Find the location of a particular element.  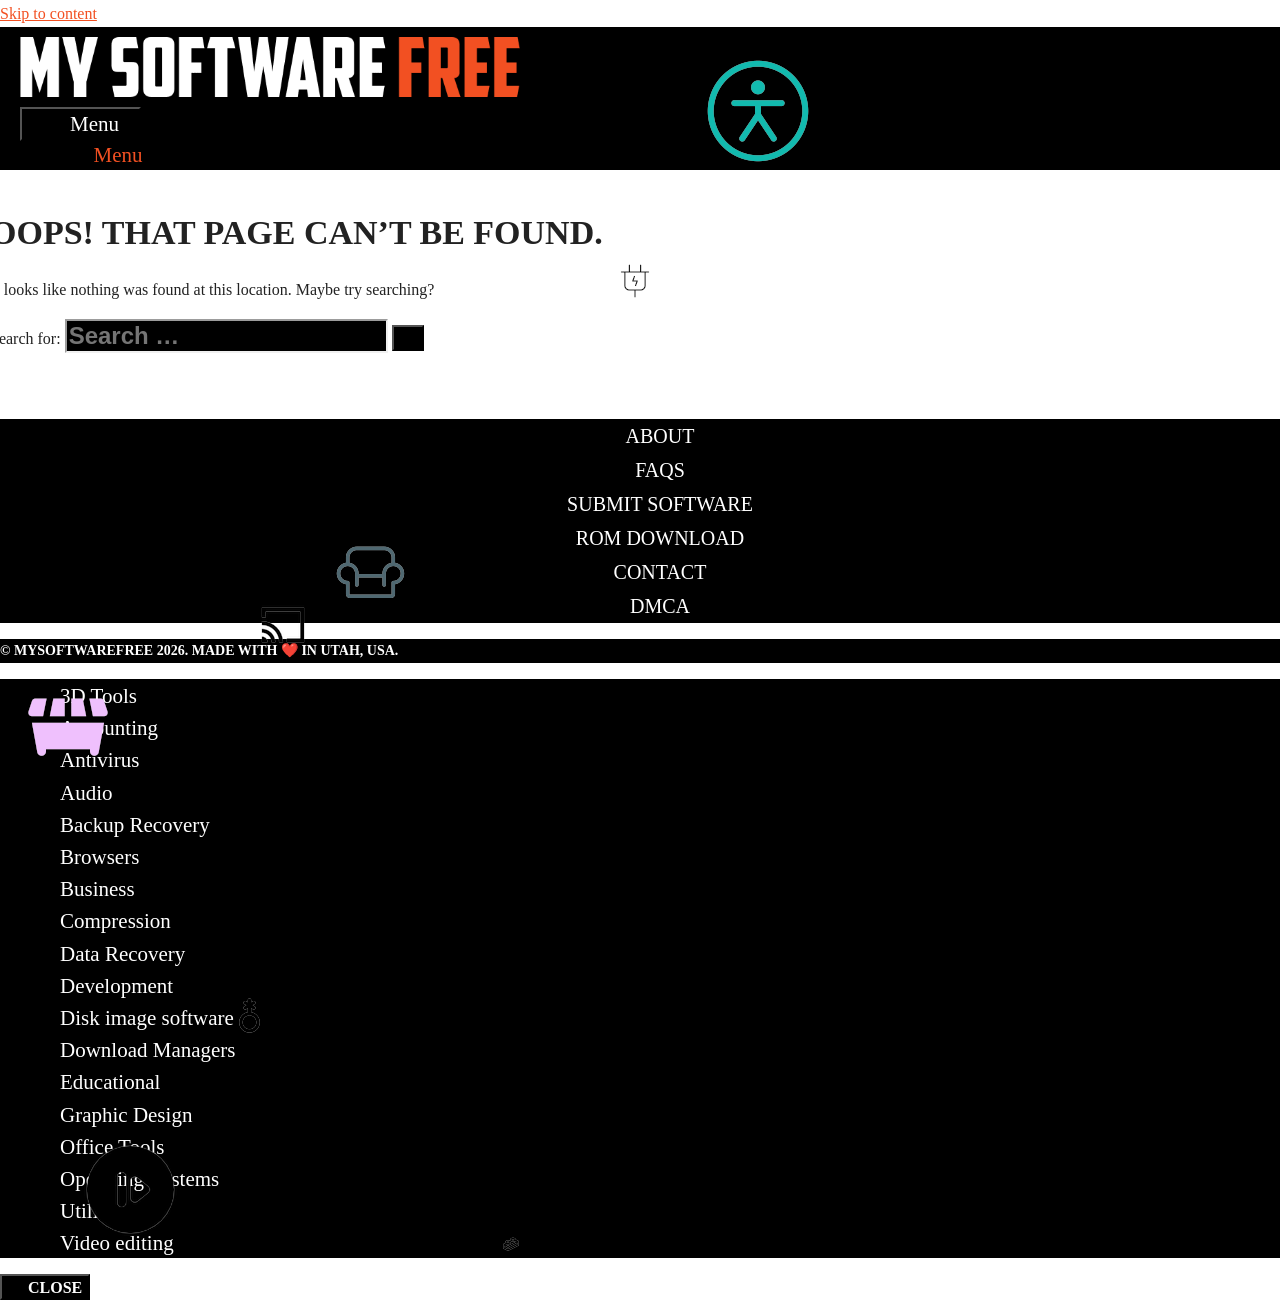

browse furniture or home decor items is located at coordinates (370, 573).